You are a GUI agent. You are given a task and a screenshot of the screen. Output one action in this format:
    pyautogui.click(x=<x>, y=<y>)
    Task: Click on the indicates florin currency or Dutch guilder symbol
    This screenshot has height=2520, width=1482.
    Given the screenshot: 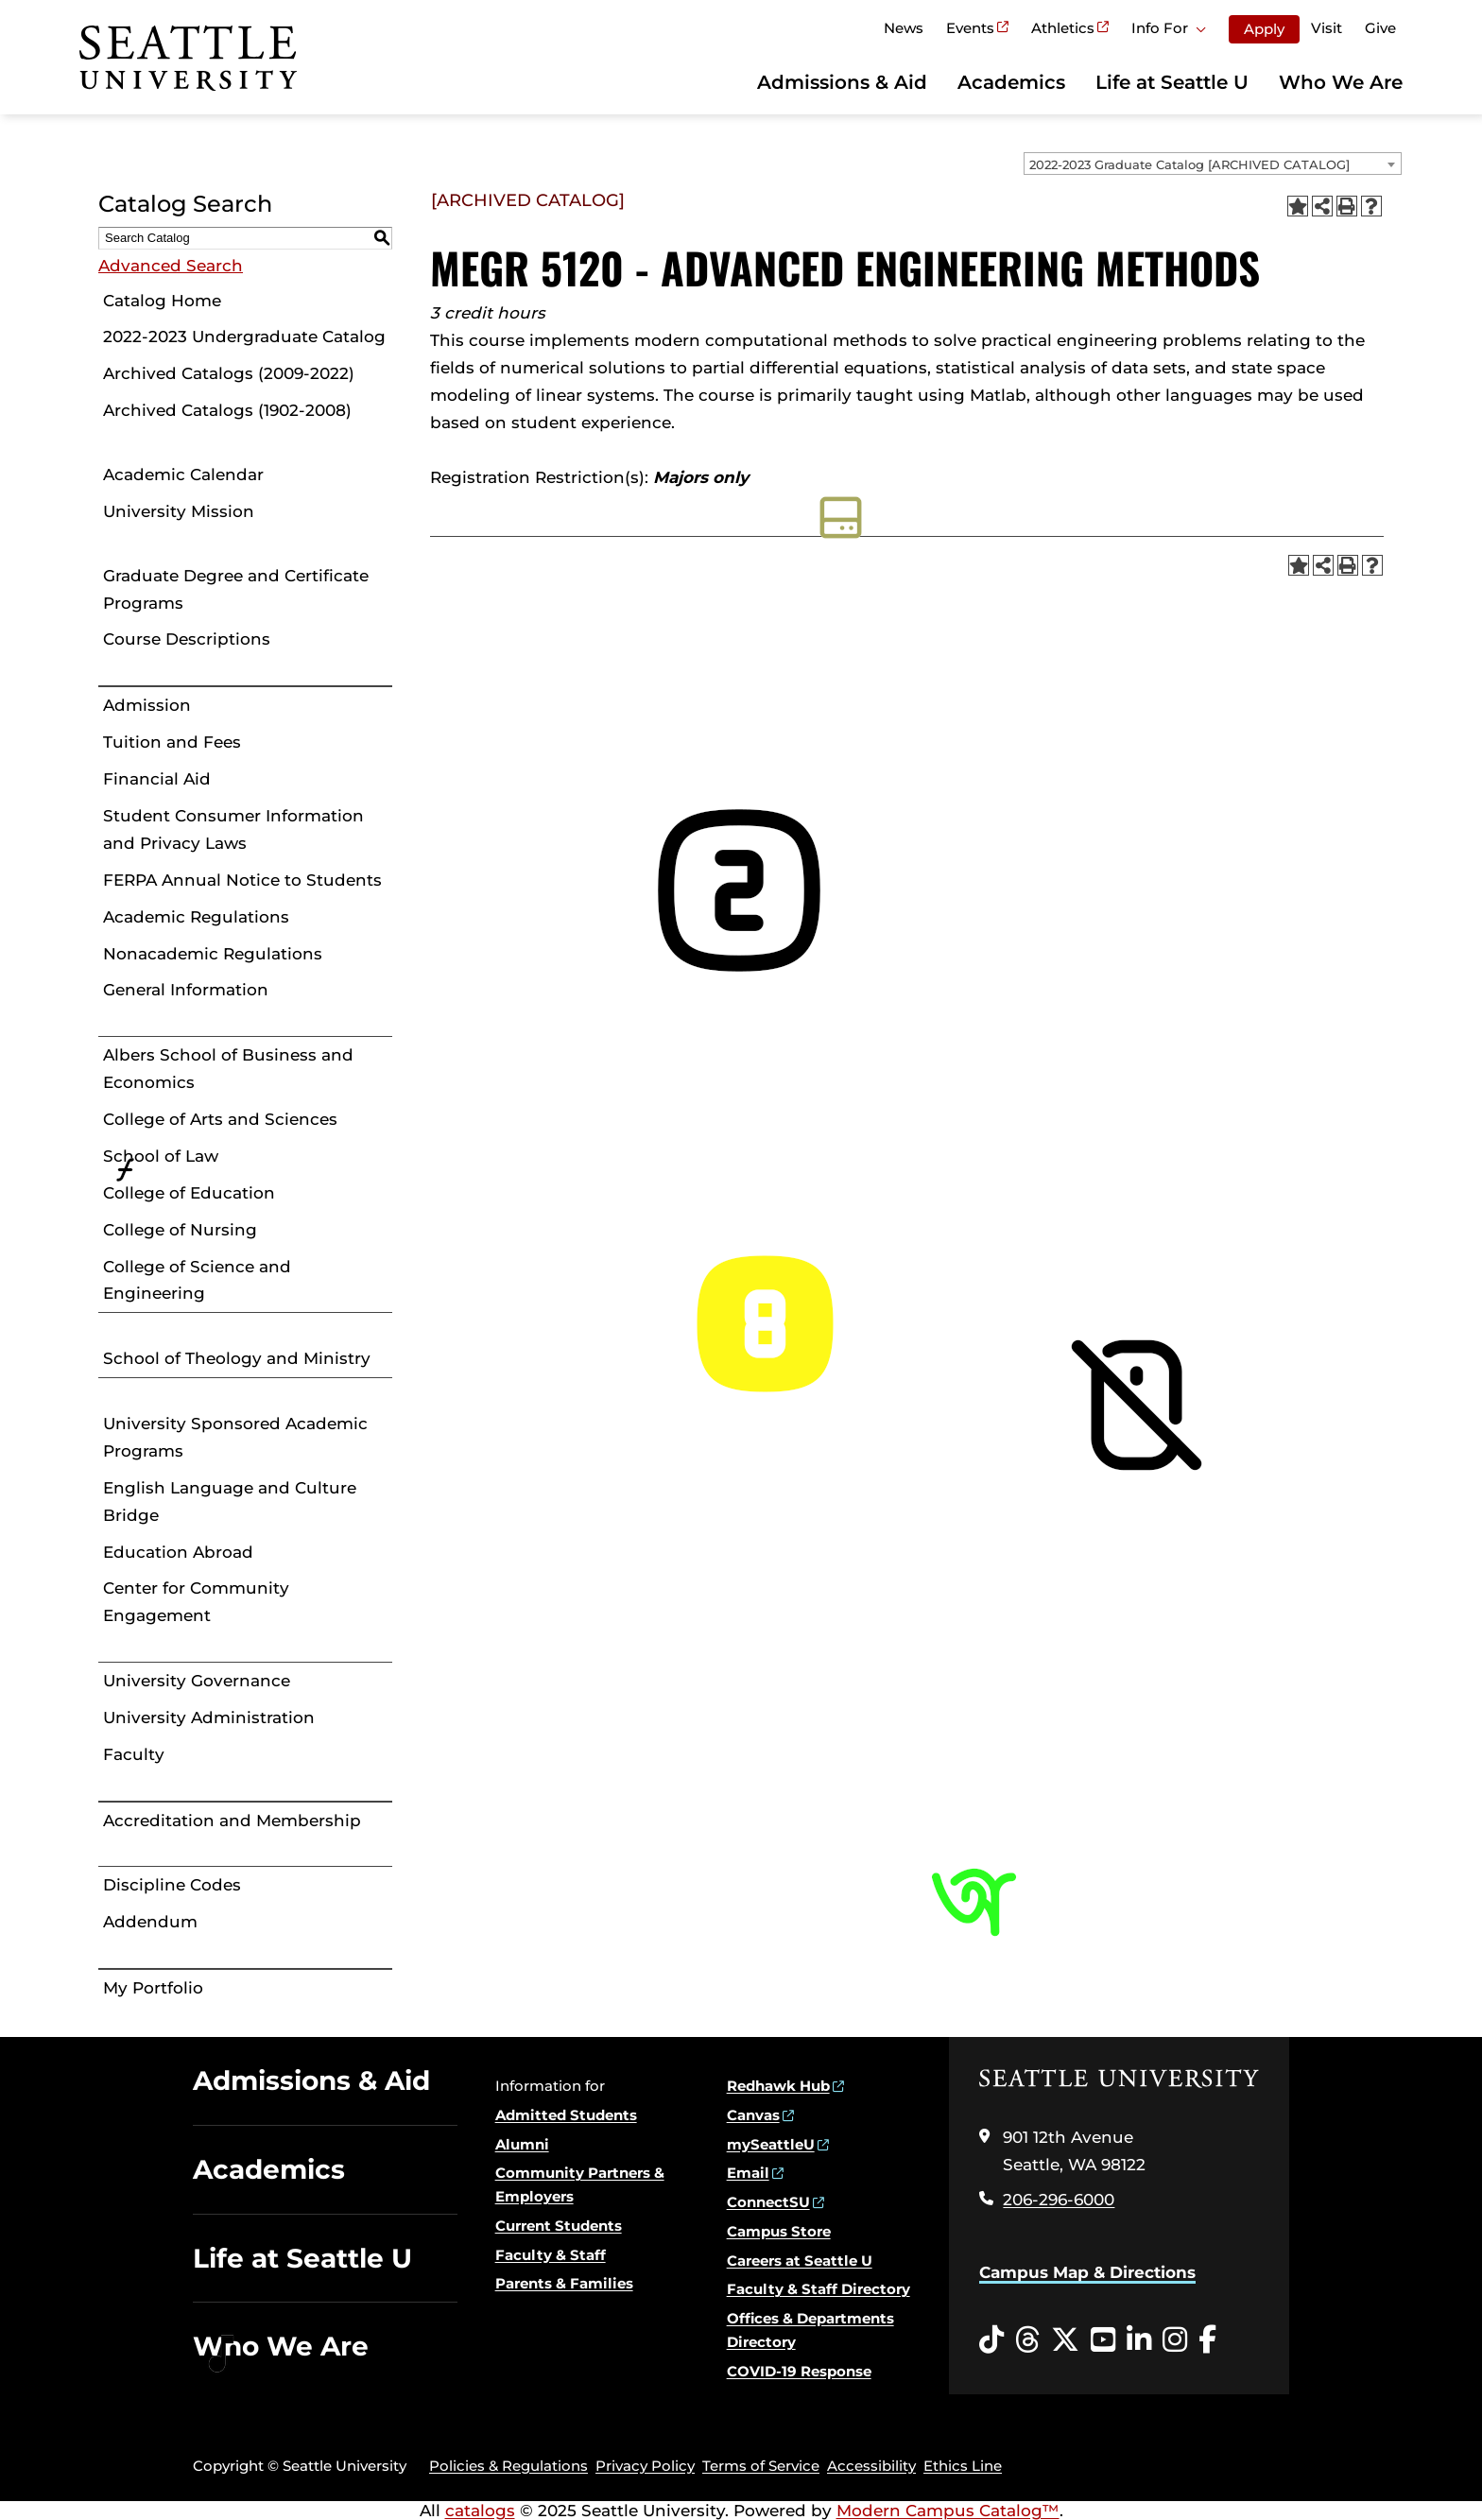 What is the action you would take?
    pyautogui.click(x=125, y=1169)
    